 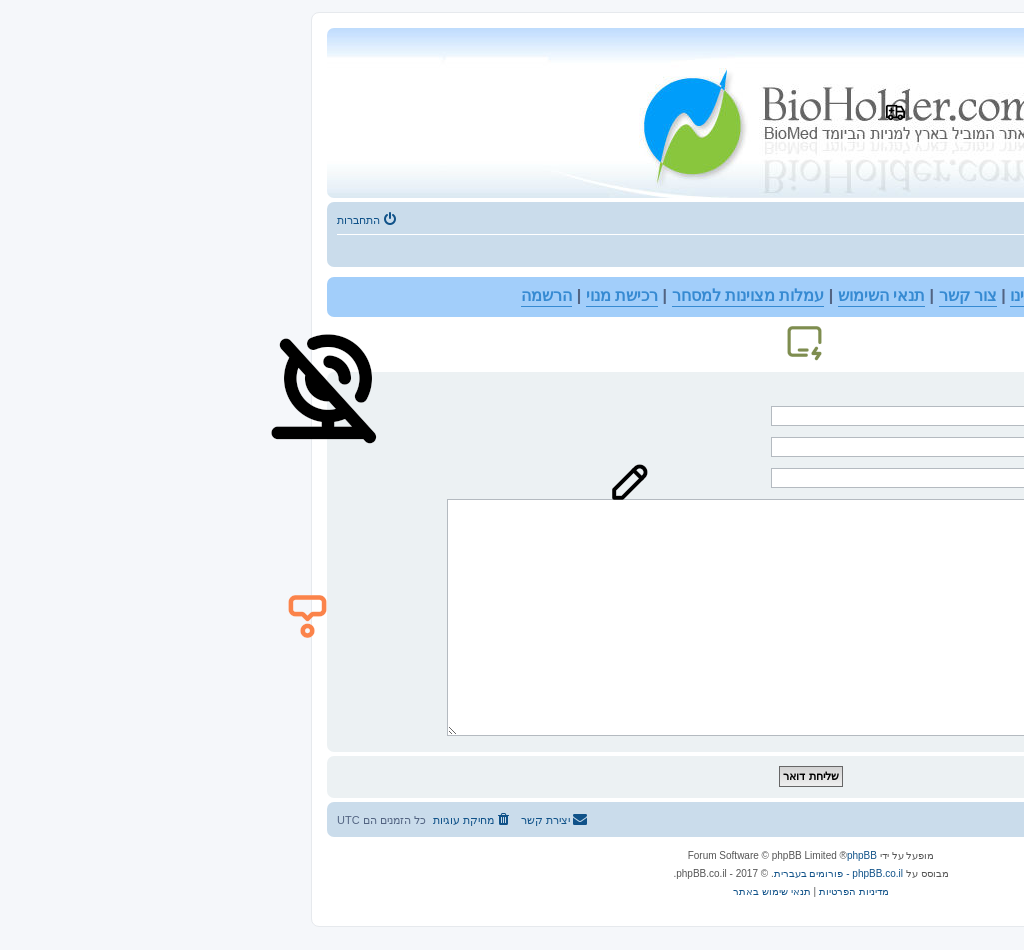 I want to click on tablet charging in landscape mode, so click(x=804, y=341).